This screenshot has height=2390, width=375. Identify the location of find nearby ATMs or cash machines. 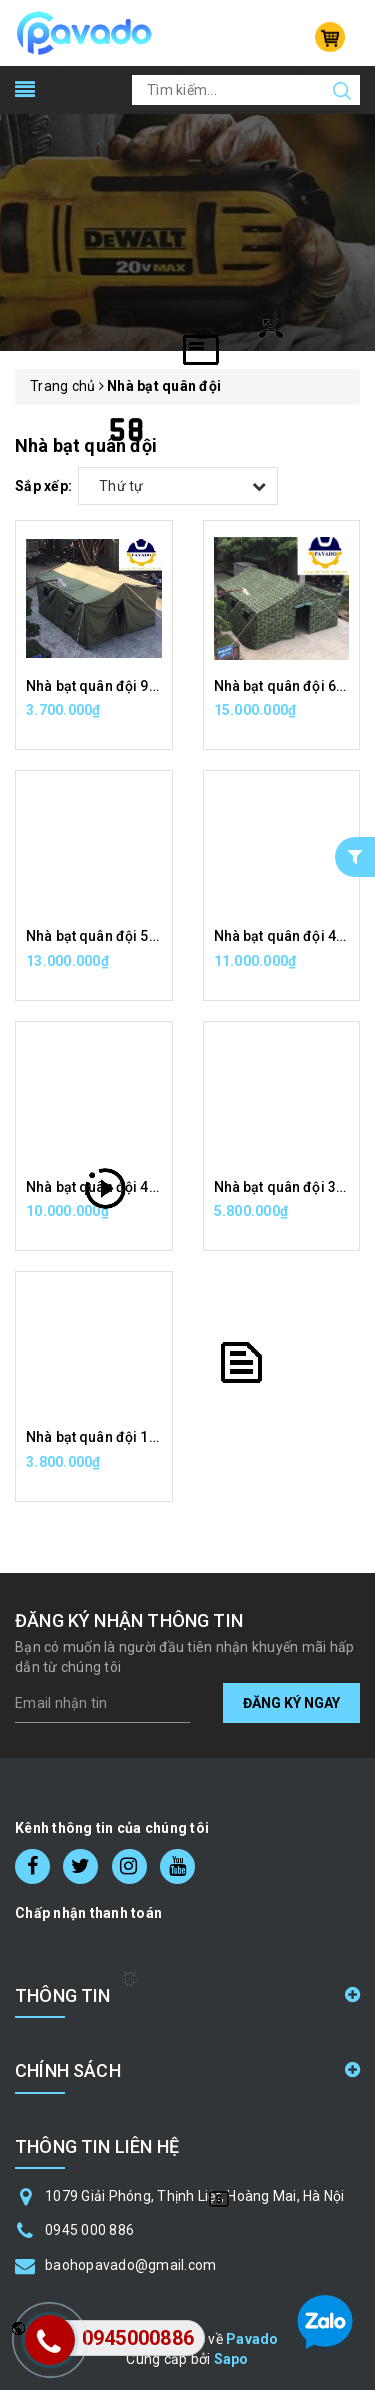
(219, 2199).